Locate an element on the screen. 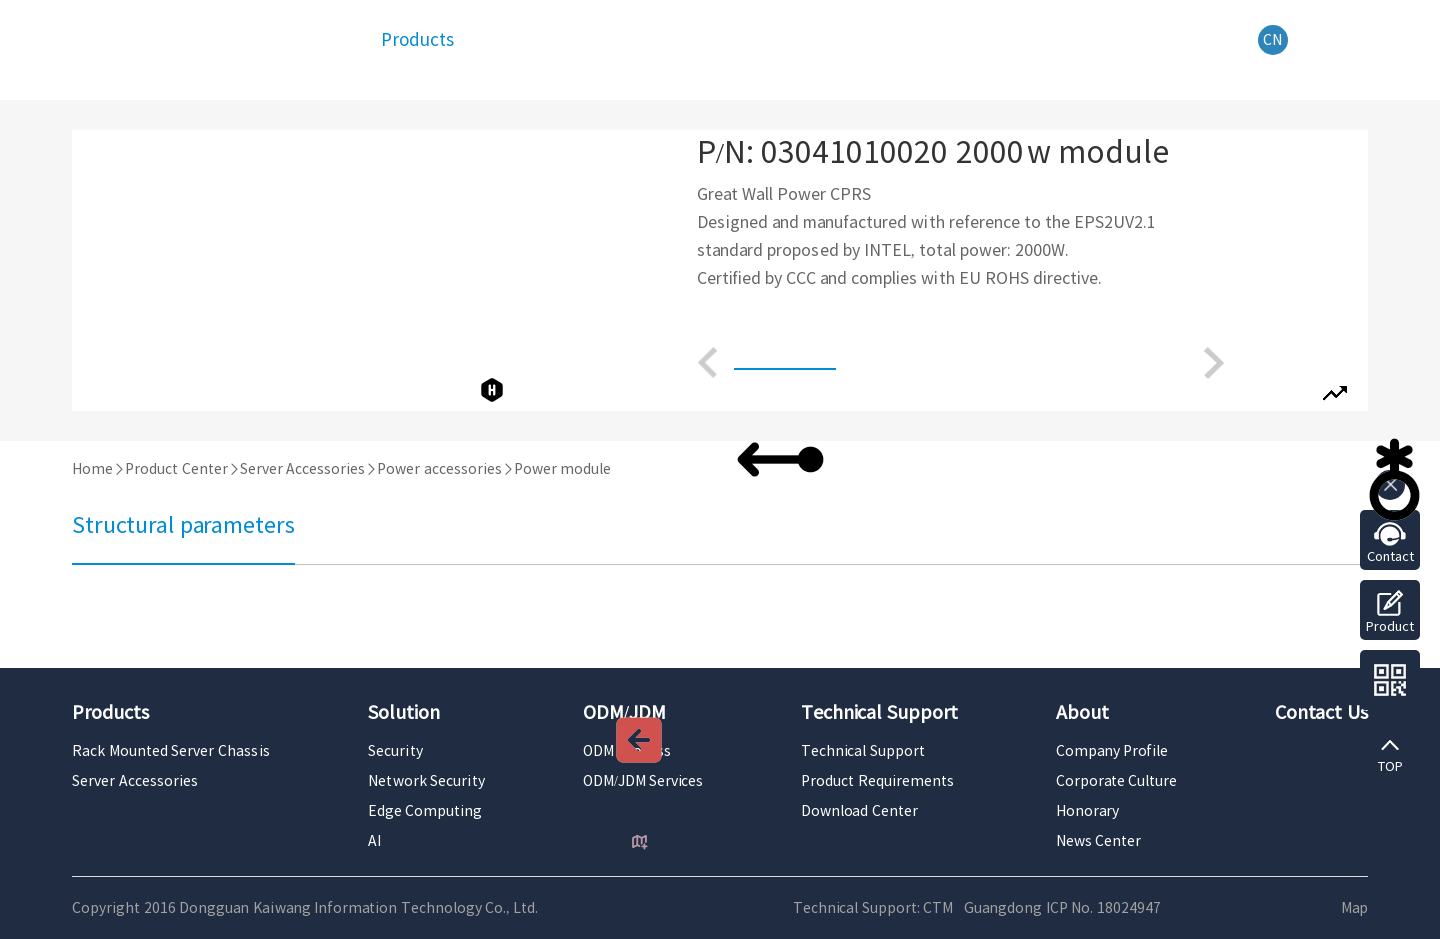 The height and width of the screenshot is (939, 1440). go back to the previous screen is located at coordinates (639, 740).